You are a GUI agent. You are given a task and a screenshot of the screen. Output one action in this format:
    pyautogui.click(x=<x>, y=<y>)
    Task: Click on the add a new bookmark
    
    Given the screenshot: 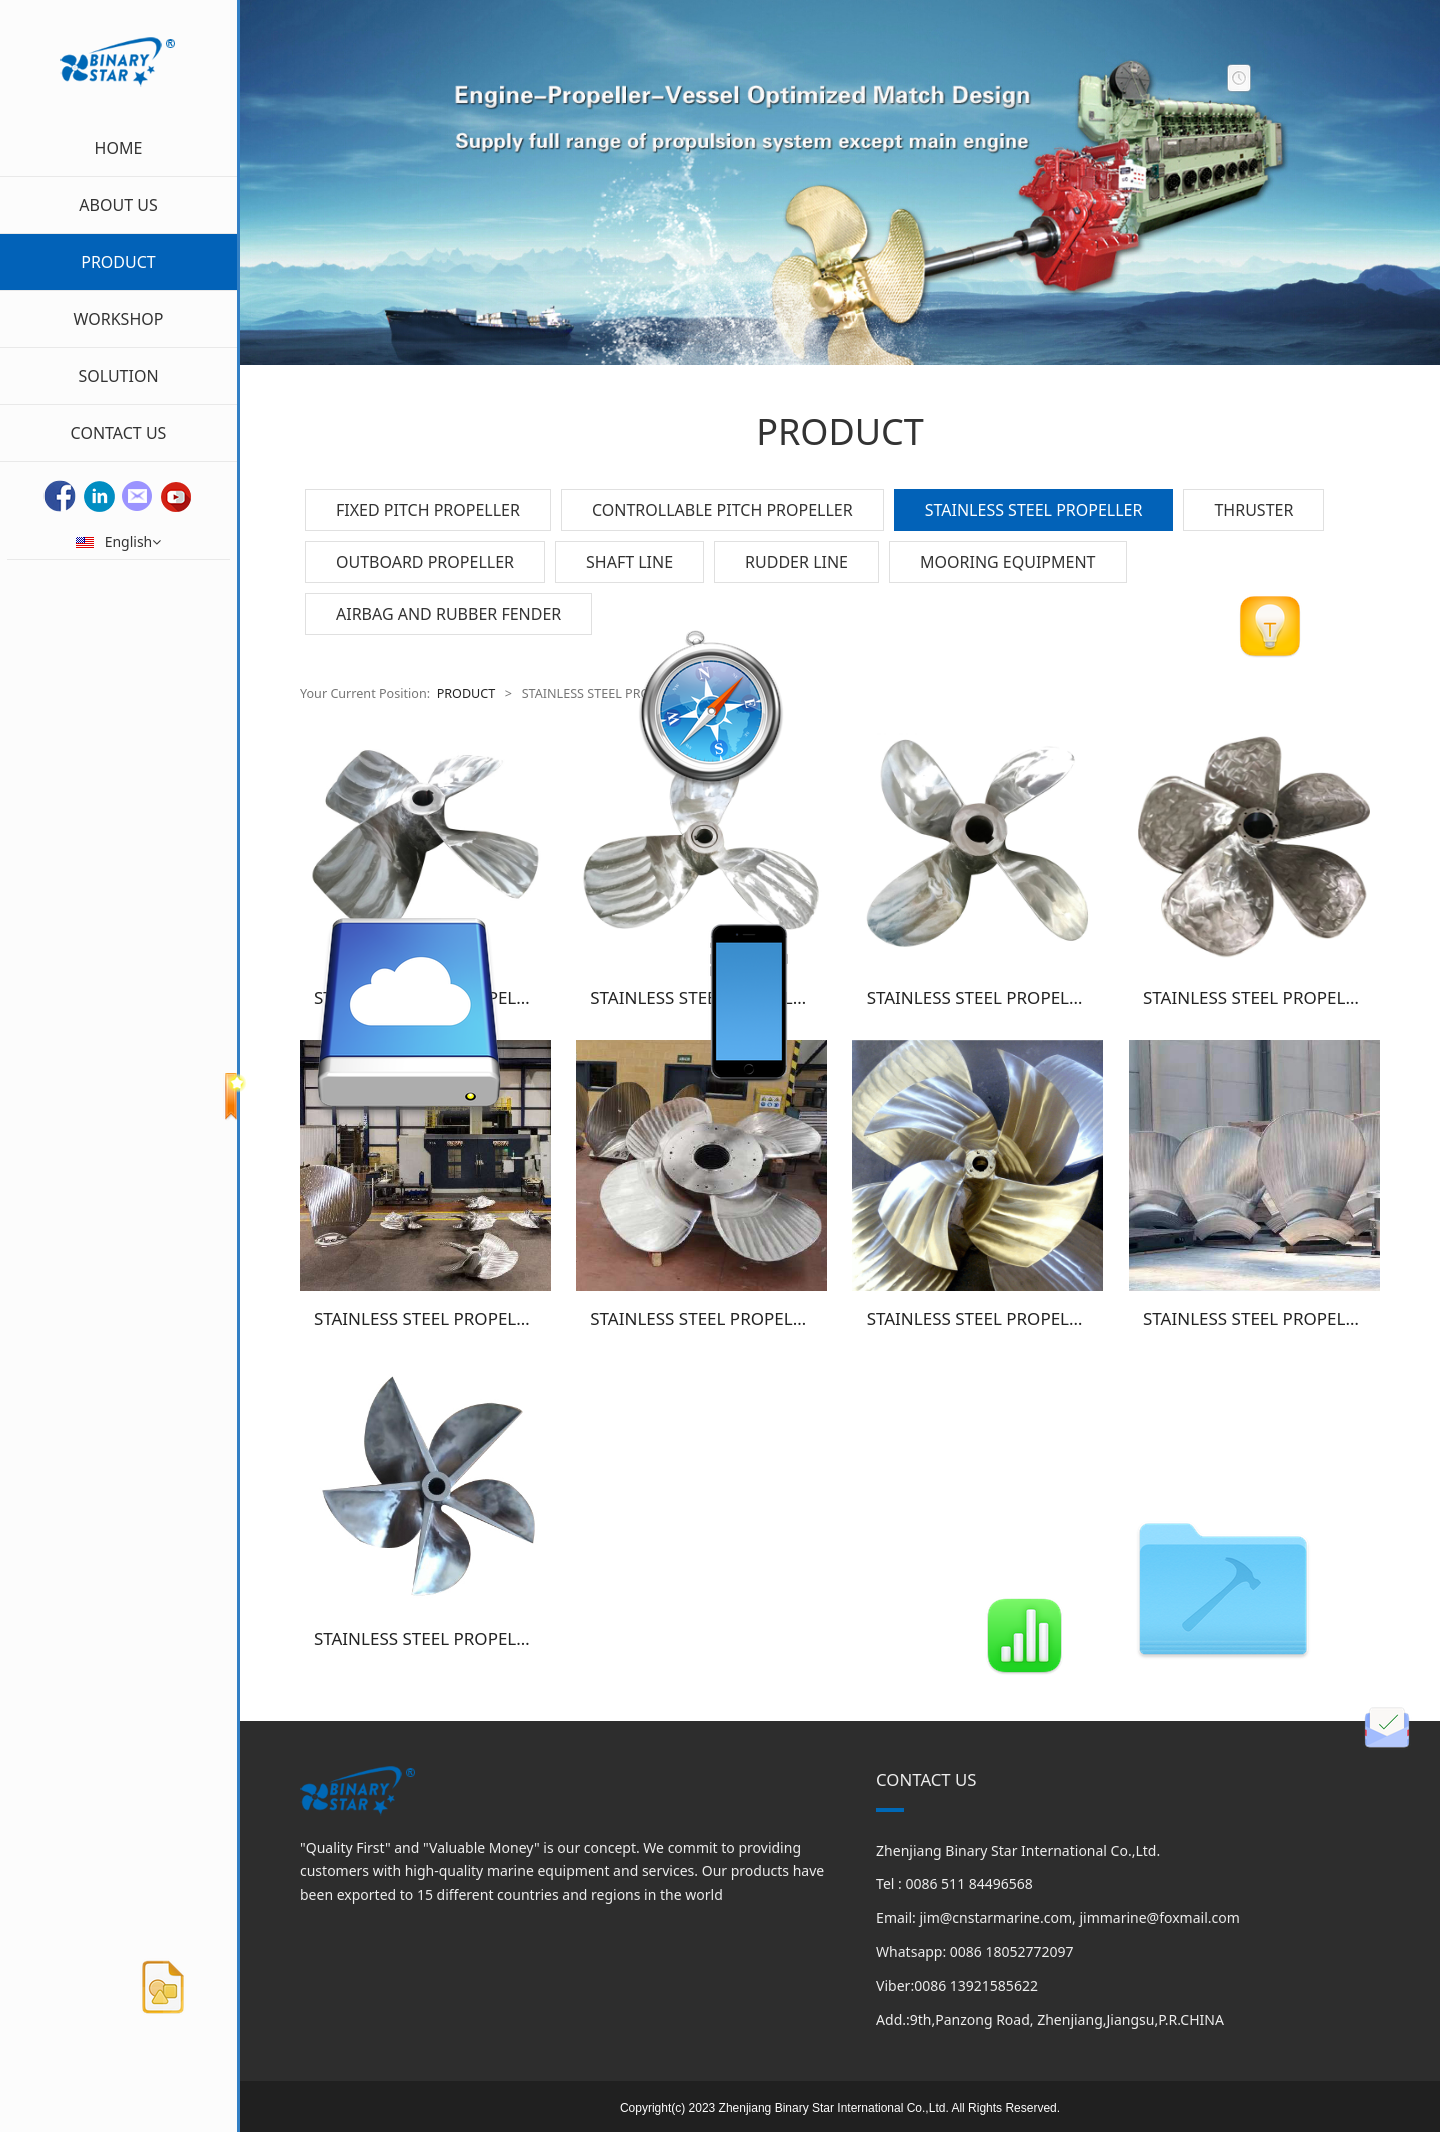 What is the action you would take?
    pyautogui.click(x=232, y=1097)
    